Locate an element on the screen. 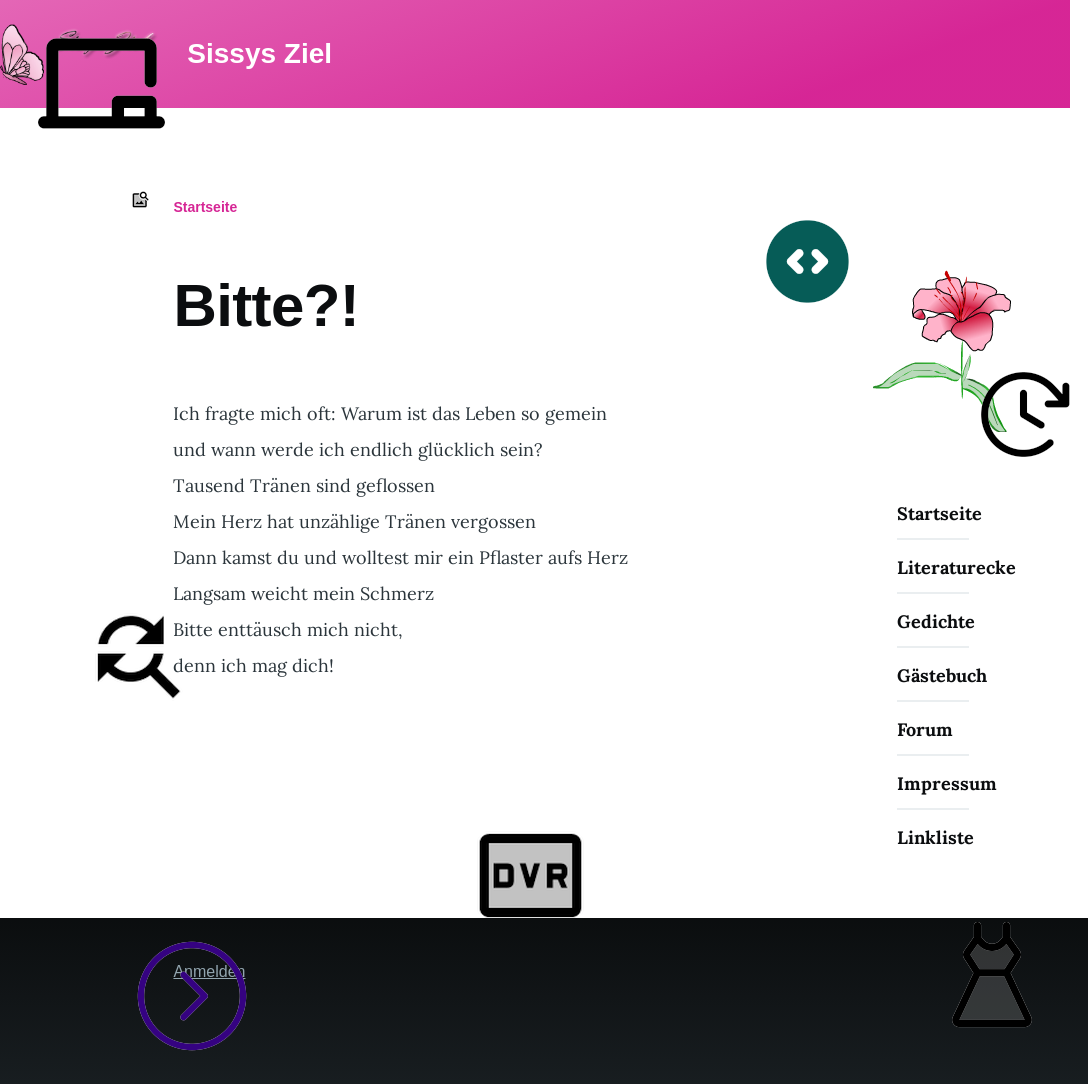  find and replace text or content is located at coordinates (135, 653).